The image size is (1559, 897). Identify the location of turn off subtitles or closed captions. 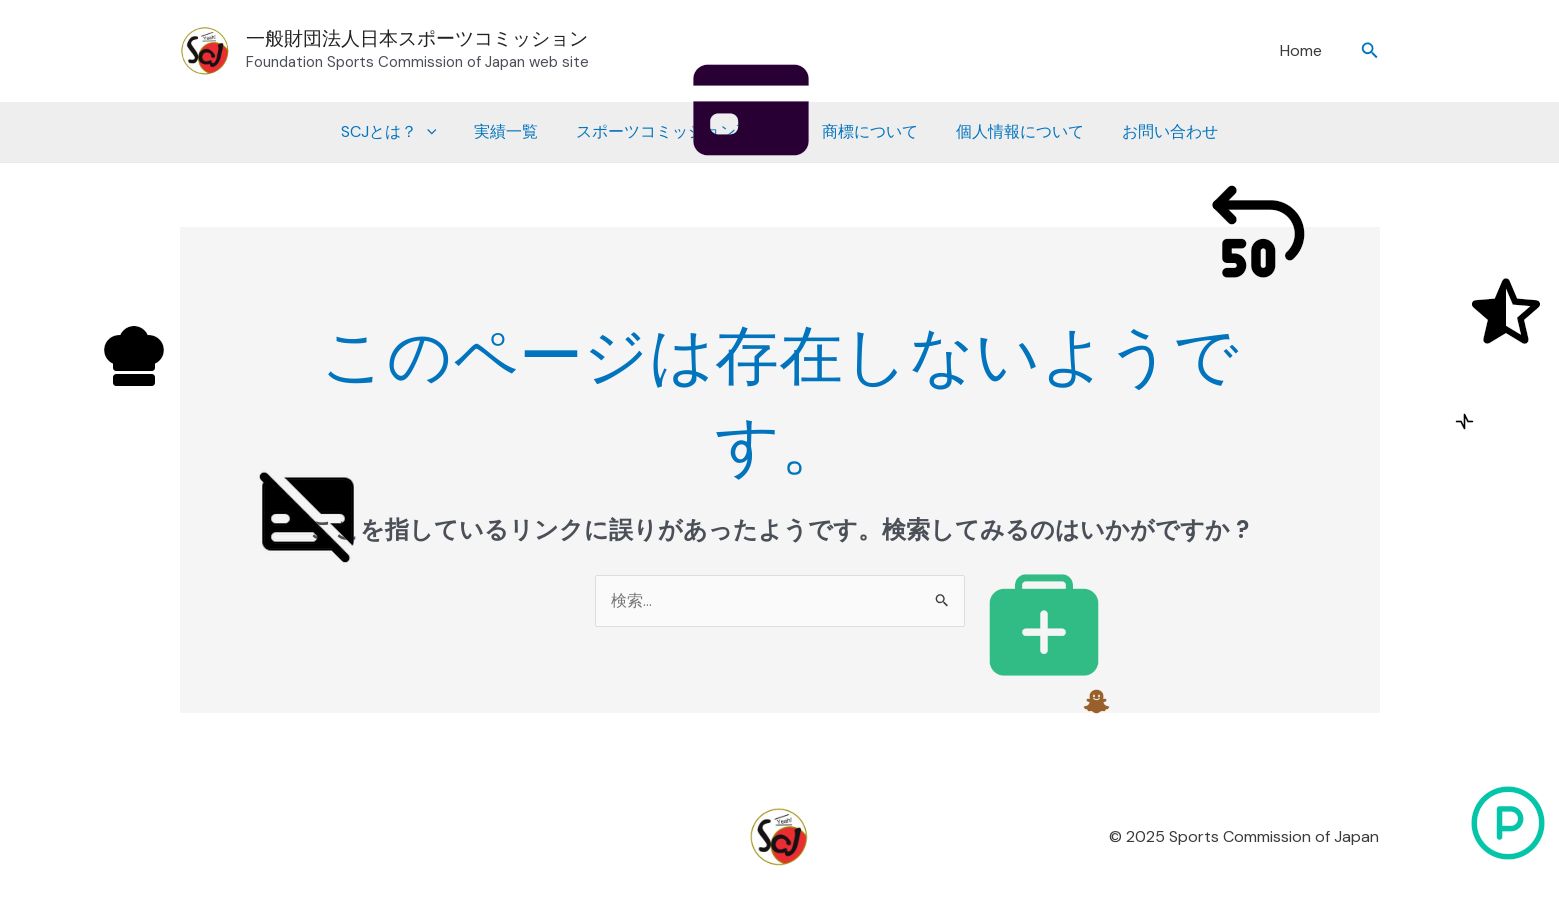
(308, 514).